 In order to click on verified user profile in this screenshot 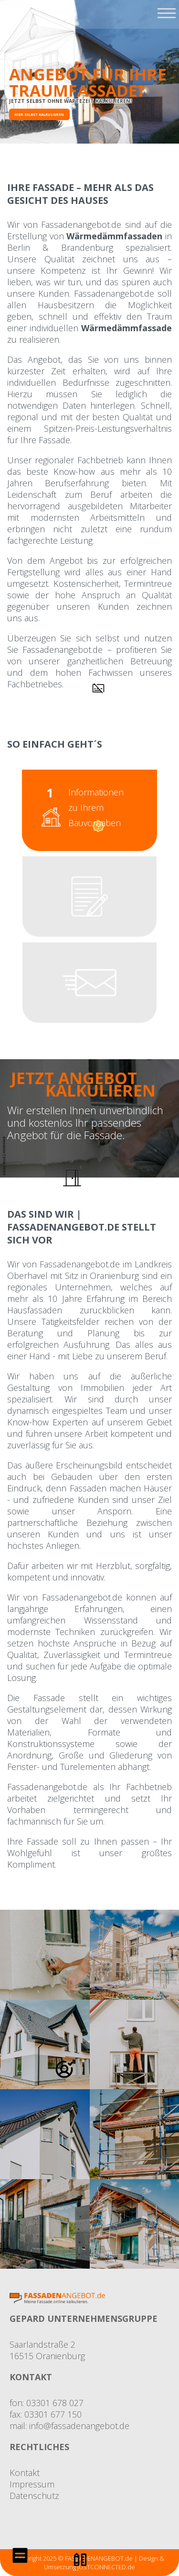, I will do `click(64, 2069)`.